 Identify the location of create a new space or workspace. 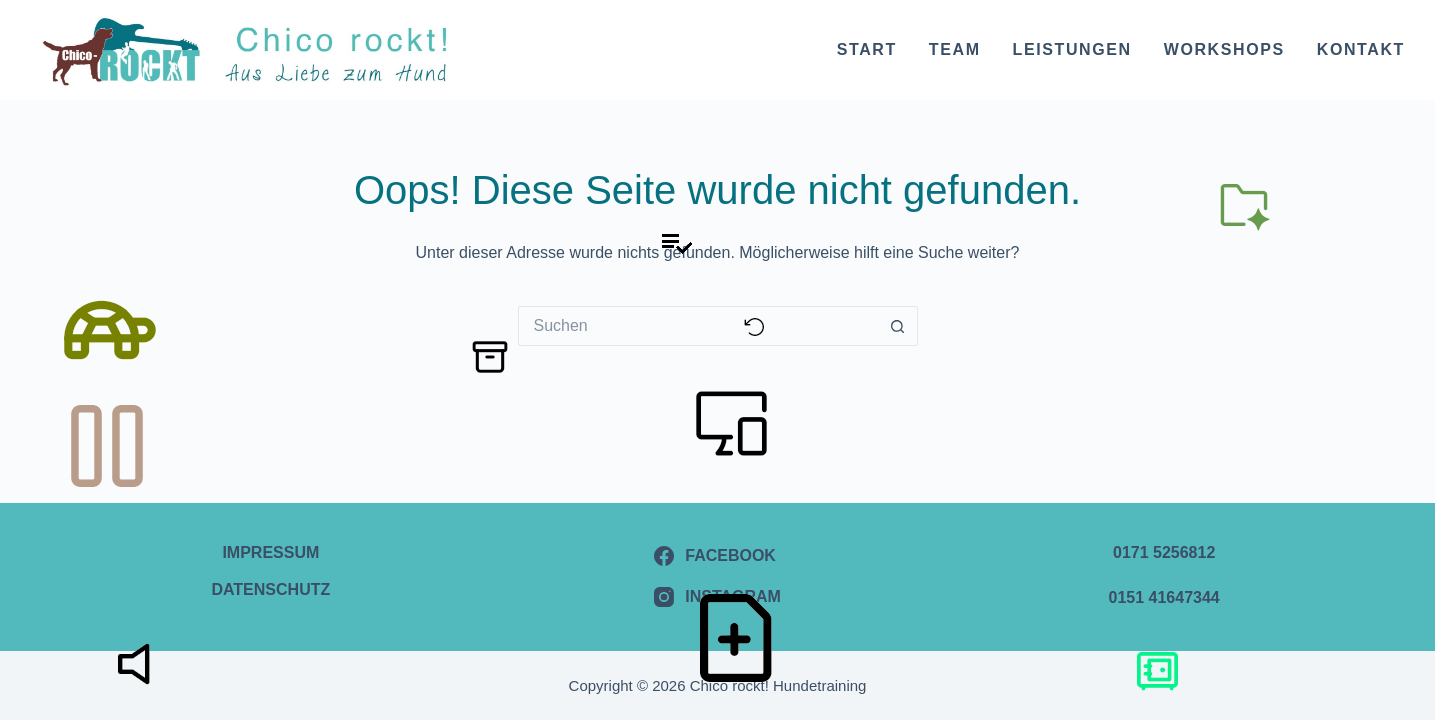
(1244, 205).